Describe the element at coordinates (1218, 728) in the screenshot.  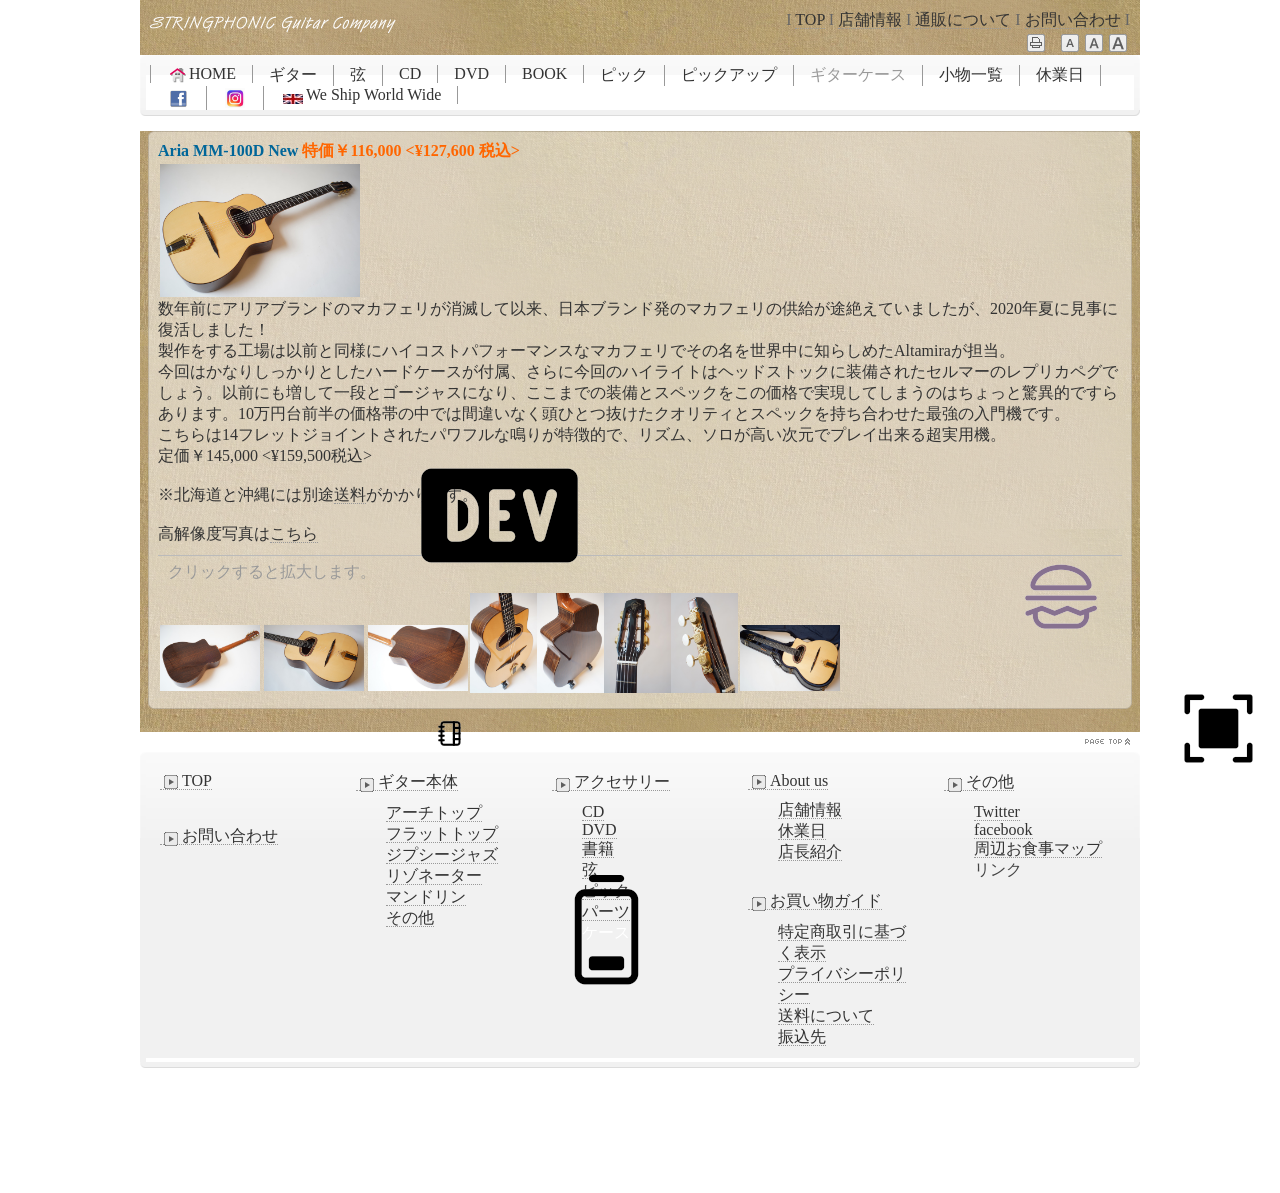
I see `scan a QR code or barcode` at that location.